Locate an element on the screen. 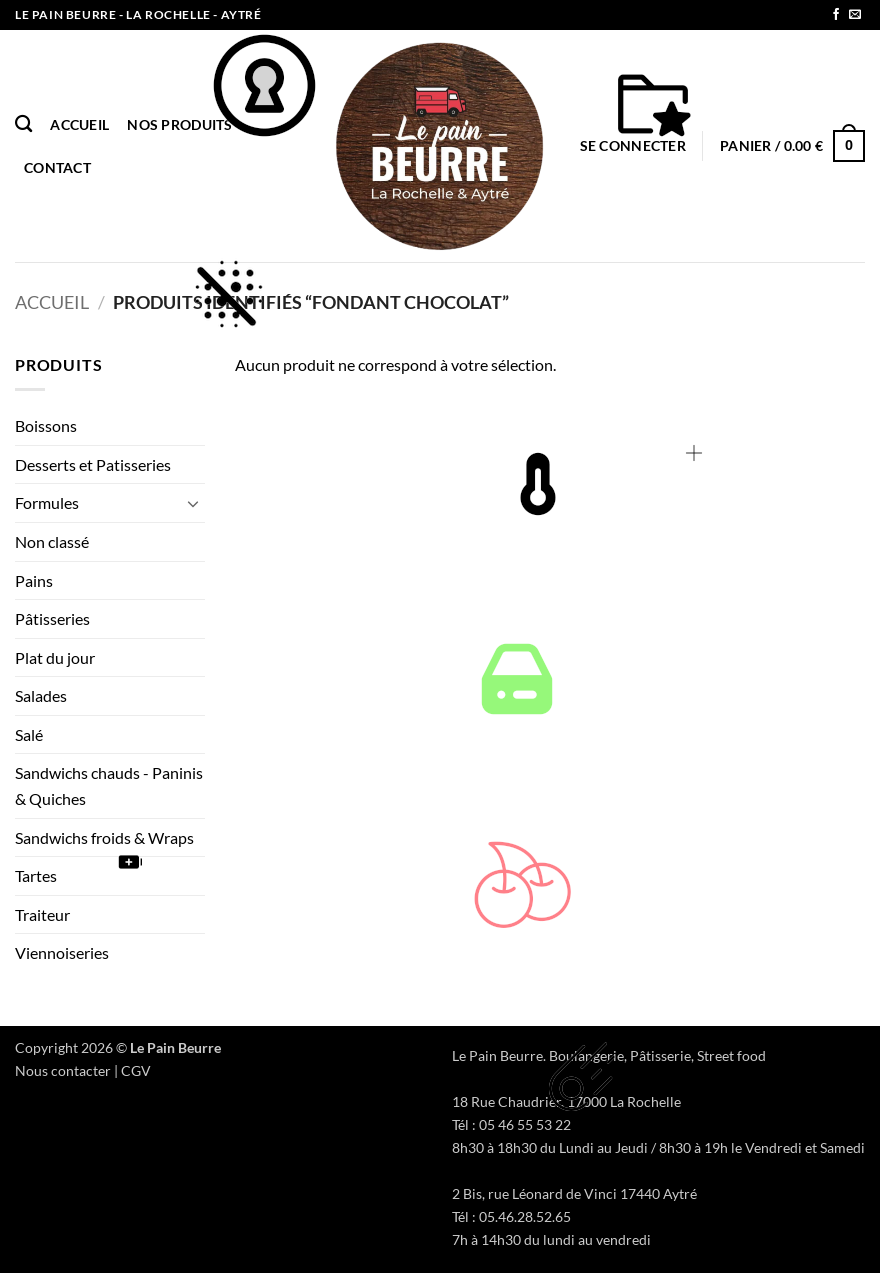  add or extend battery life is located at coordinates (130, 862).